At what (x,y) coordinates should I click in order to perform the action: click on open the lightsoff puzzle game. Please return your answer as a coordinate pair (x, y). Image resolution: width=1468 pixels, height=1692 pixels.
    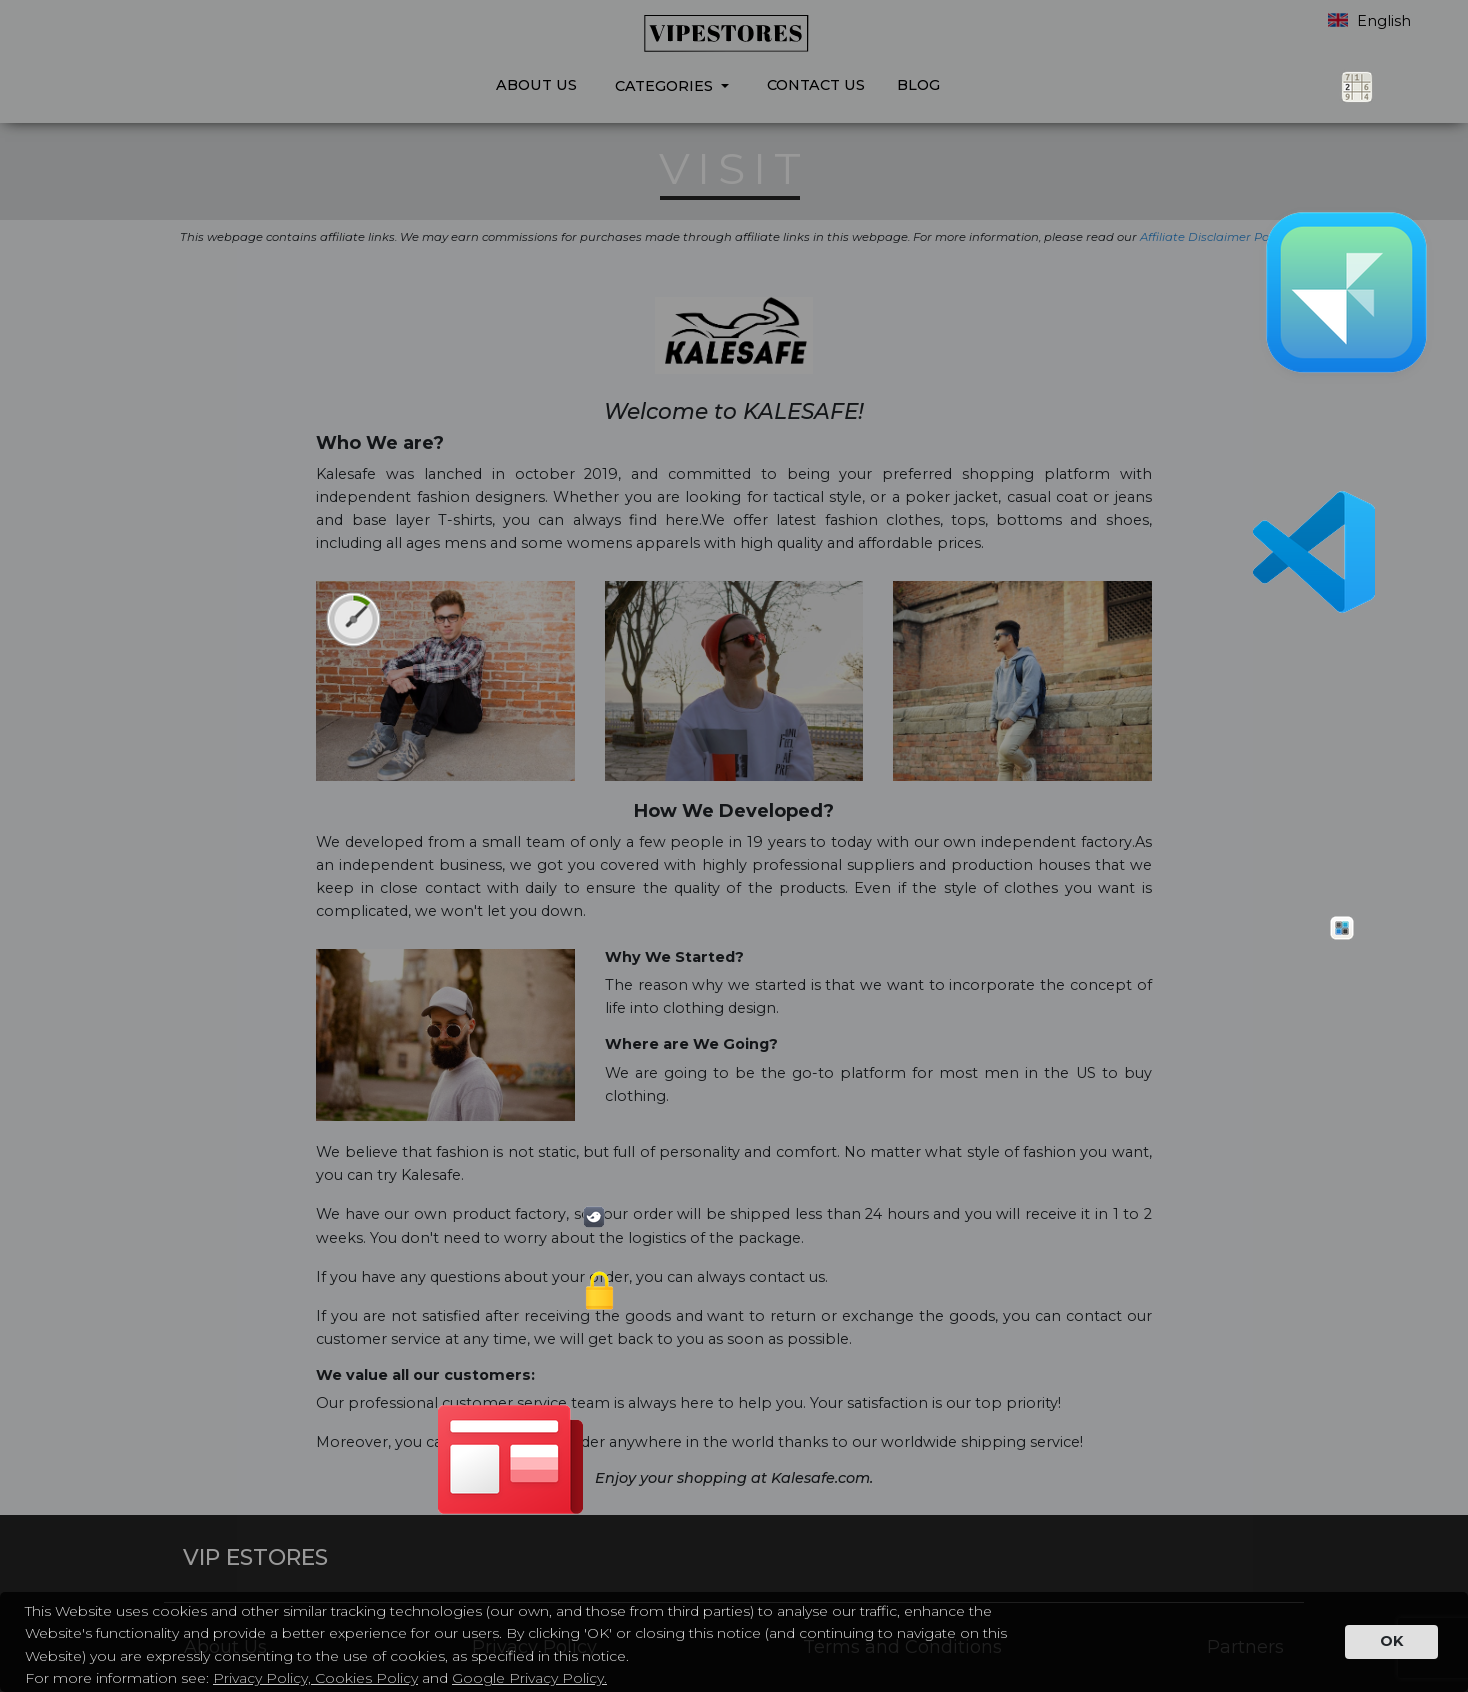
    Looking at the image, I should click on (1342, 928).